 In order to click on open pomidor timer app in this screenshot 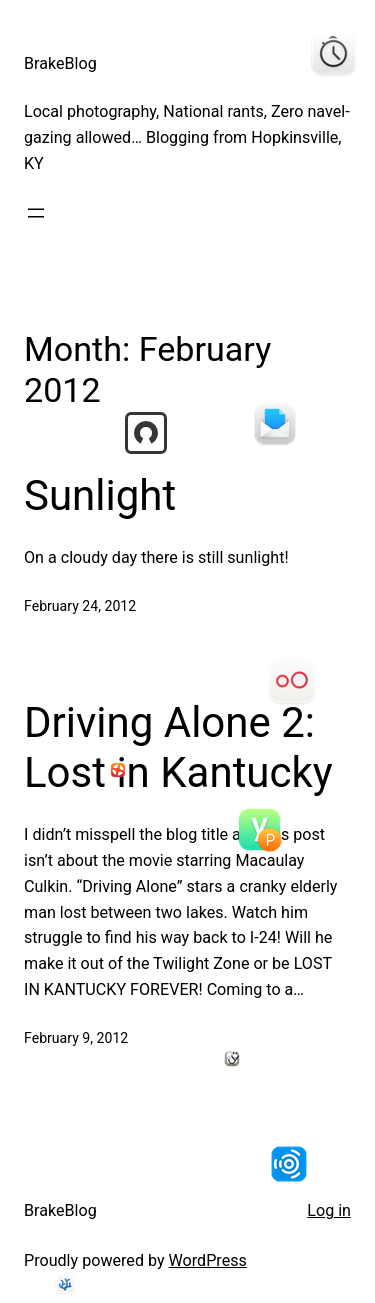, I will do `click(333, 52)`.